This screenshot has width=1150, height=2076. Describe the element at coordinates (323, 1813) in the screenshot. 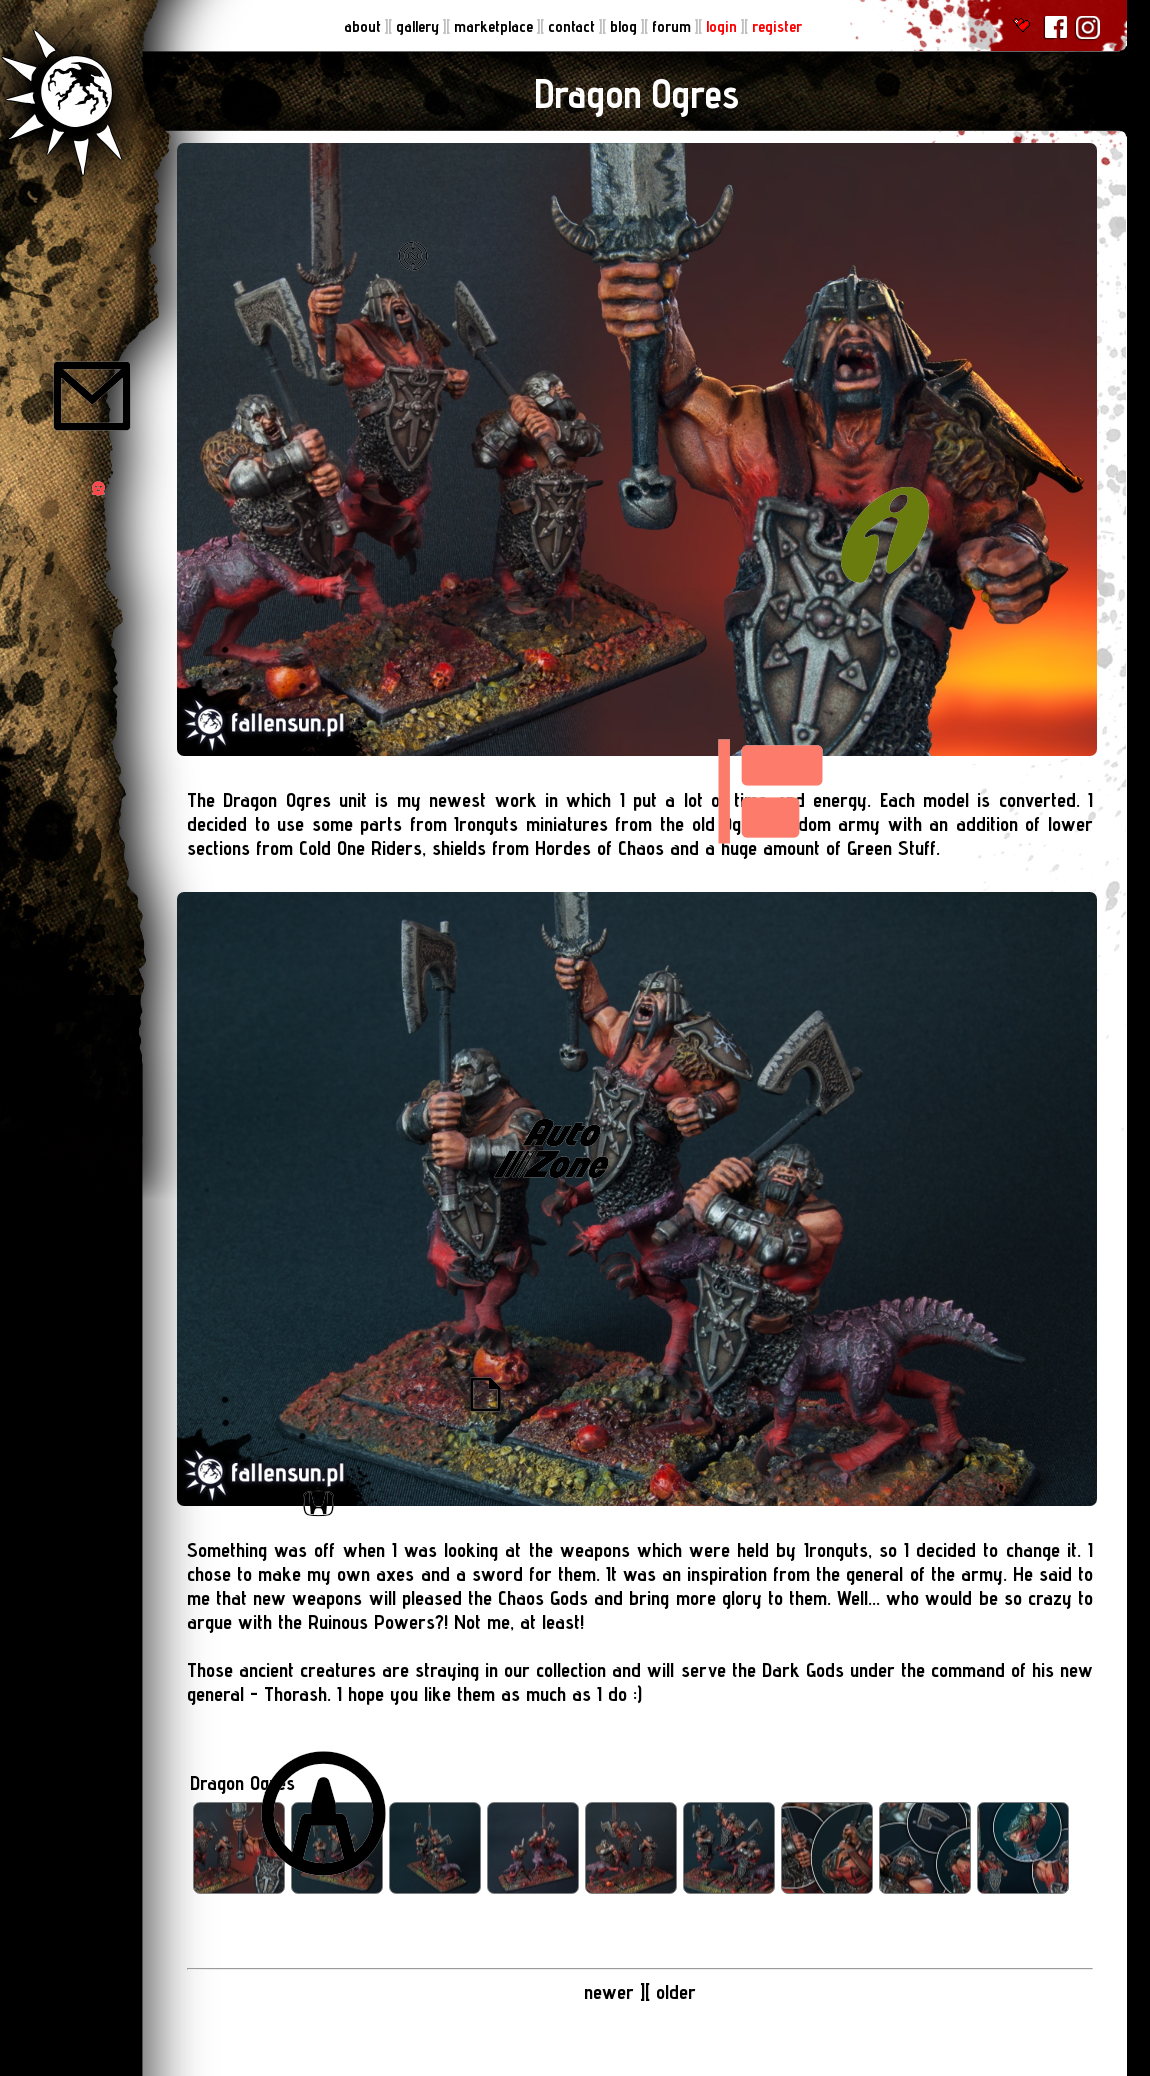

I see `sketch app logo` at that location.